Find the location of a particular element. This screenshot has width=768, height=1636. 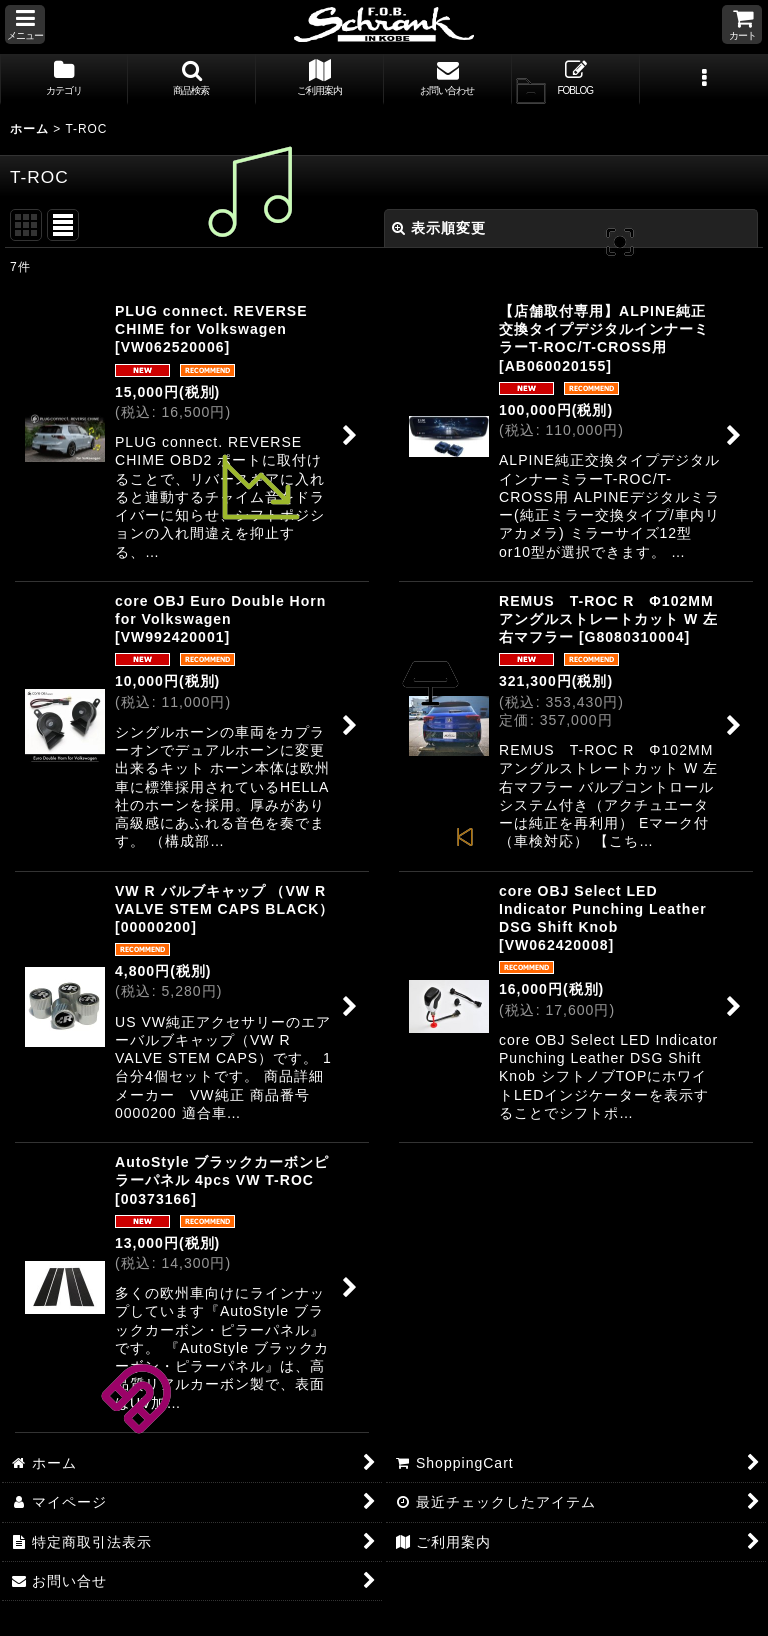

view declining metrics or trends is located at coordinates (261, 487).